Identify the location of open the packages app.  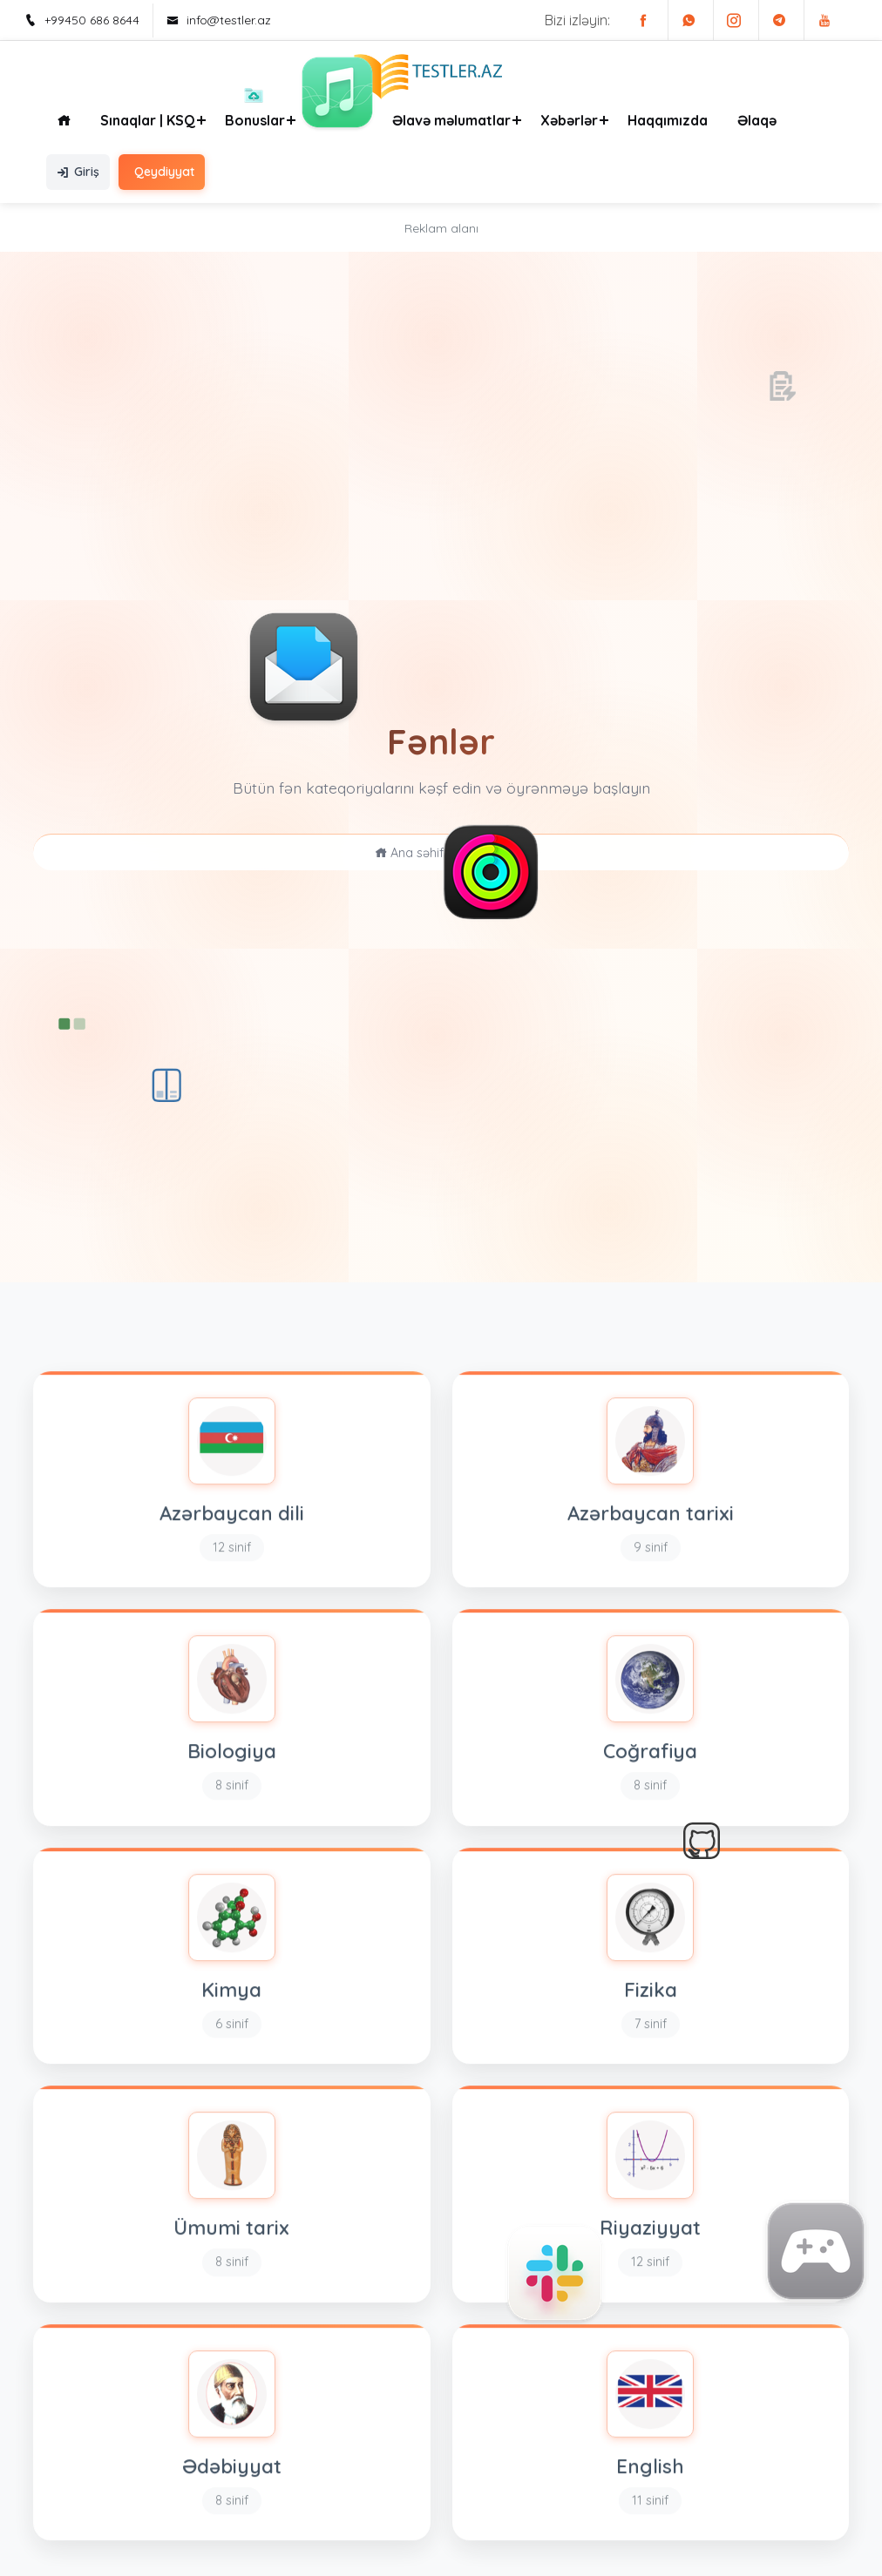
(167, 1084).